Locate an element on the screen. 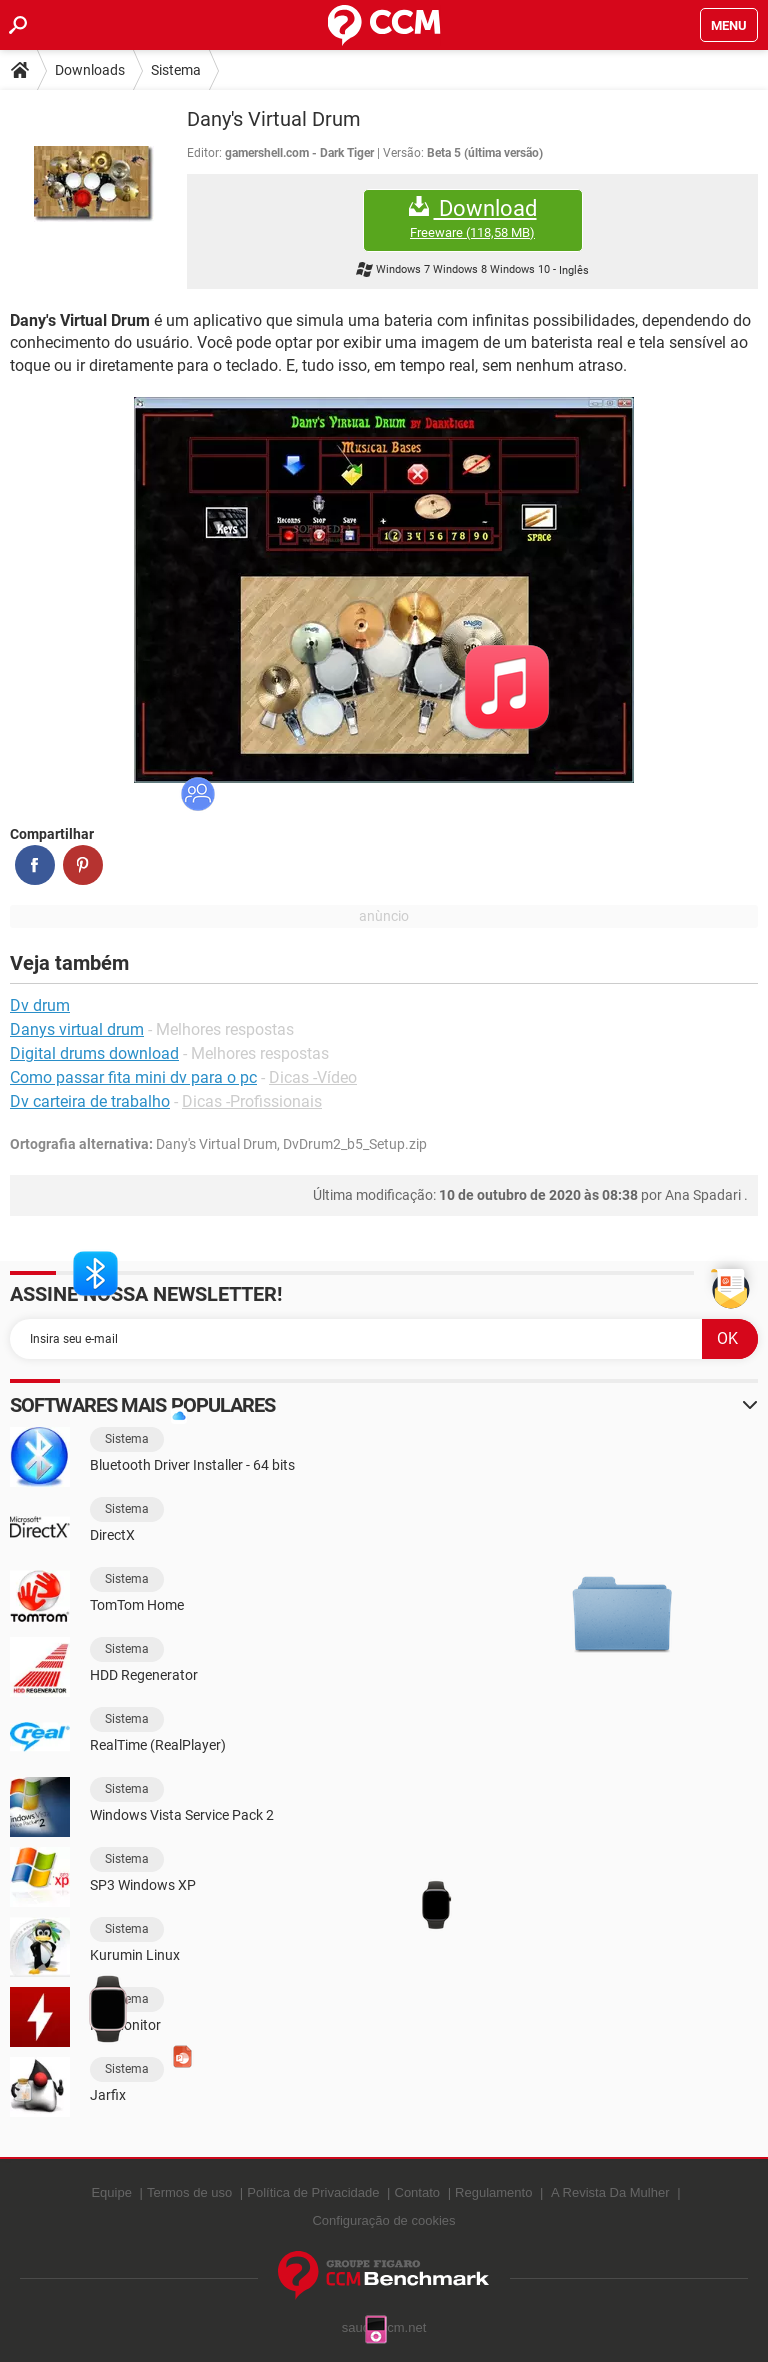  transfer files wirelessly via bluetooth is located at coordinates (95, 1273).